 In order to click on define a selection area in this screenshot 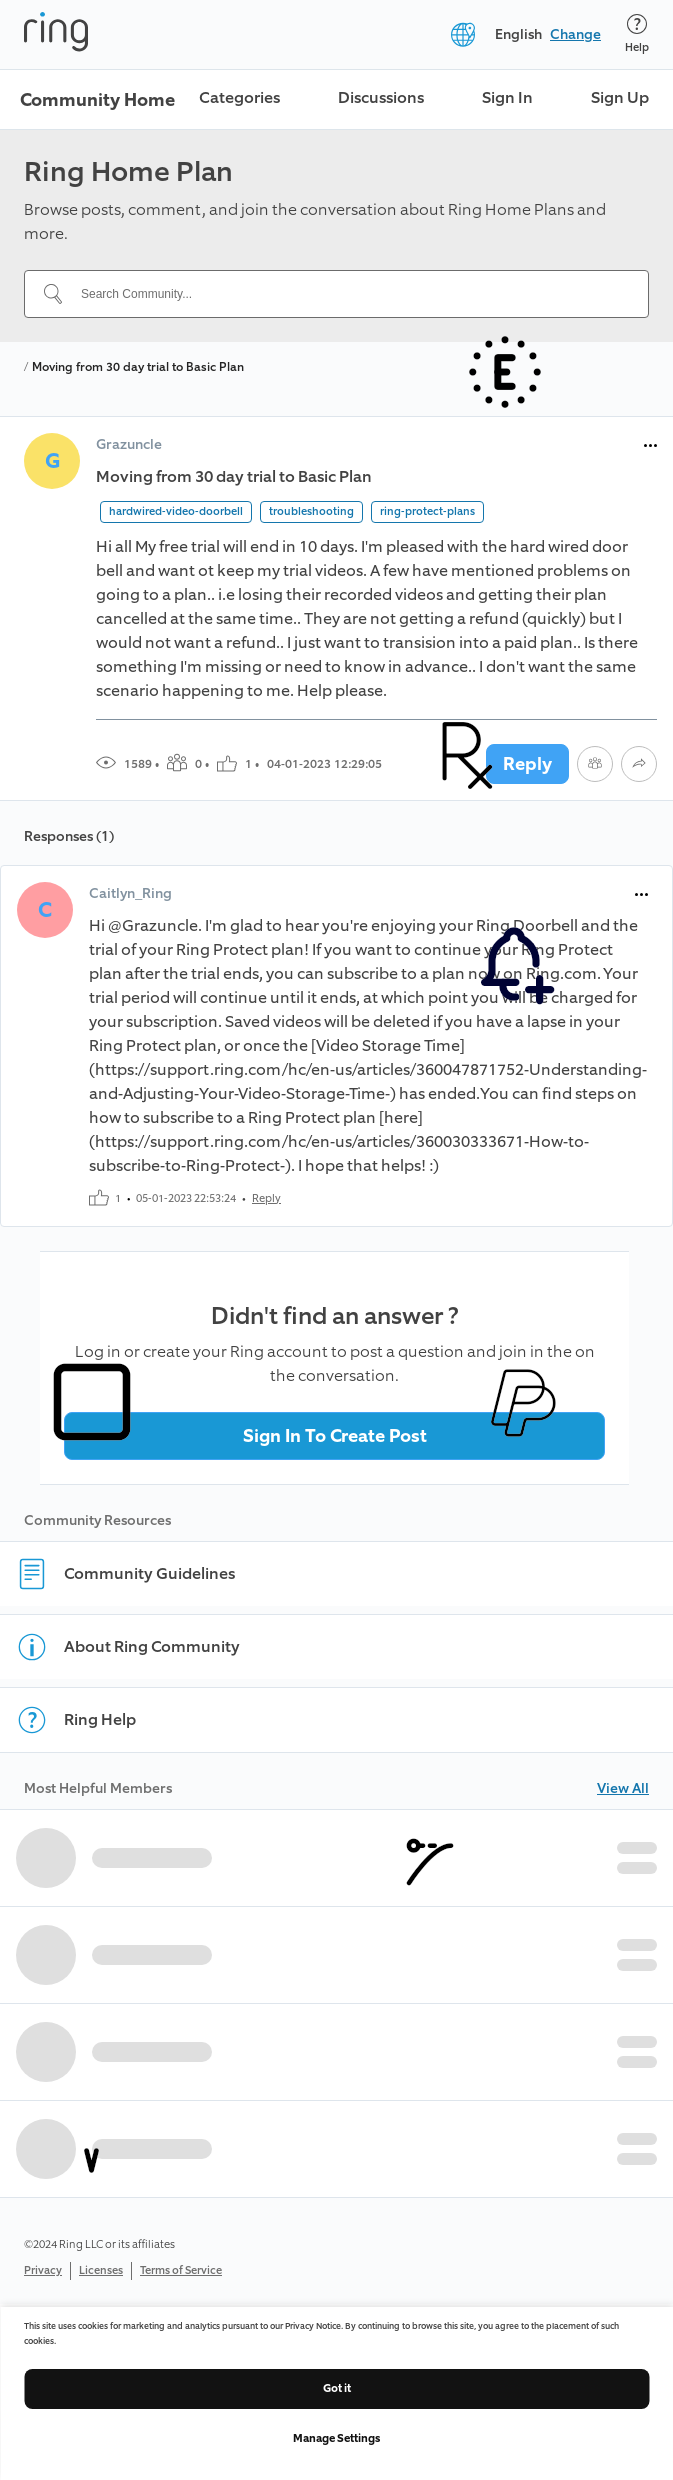, I will do `click(92, 1402)`.